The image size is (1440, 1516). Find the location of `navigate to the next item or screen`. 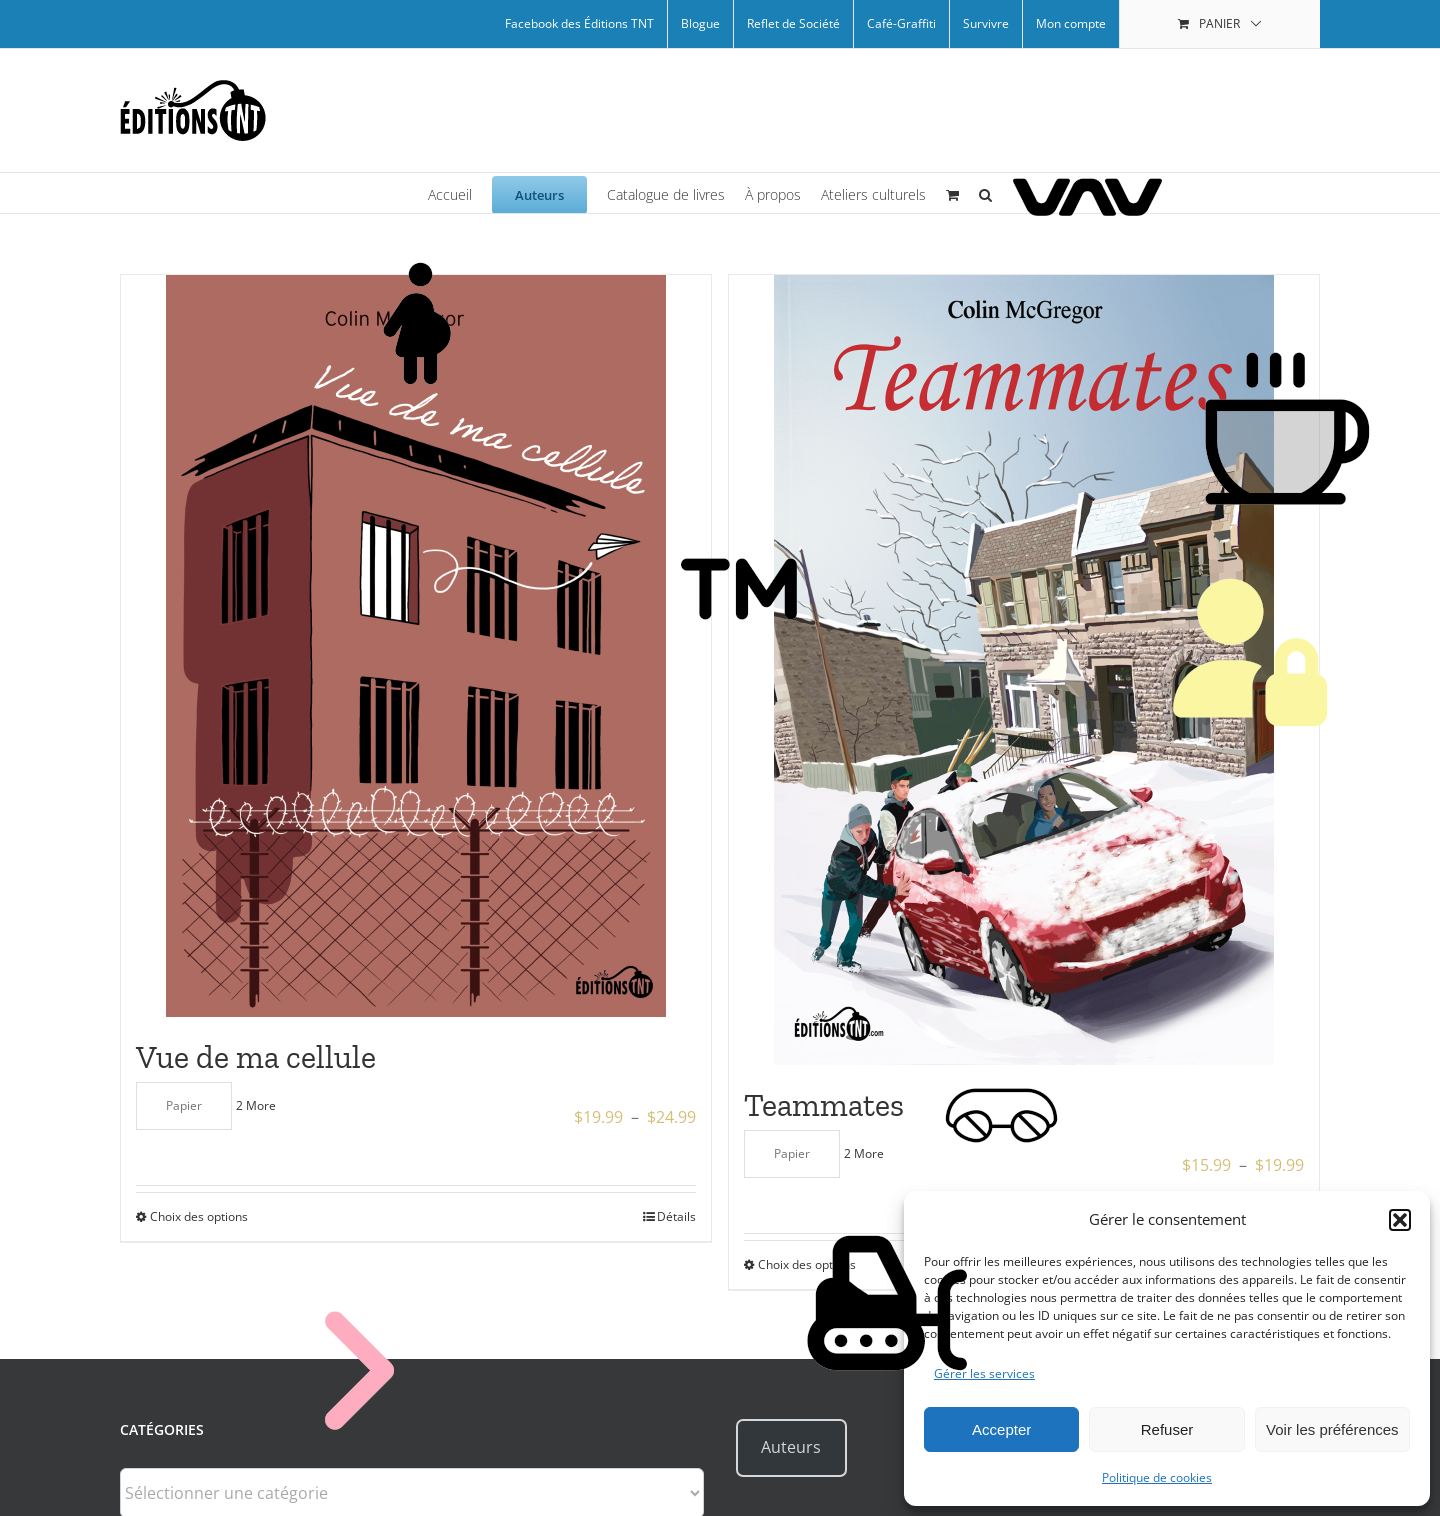

navigate to the next item or screen is located at coordinates (354, 1370).